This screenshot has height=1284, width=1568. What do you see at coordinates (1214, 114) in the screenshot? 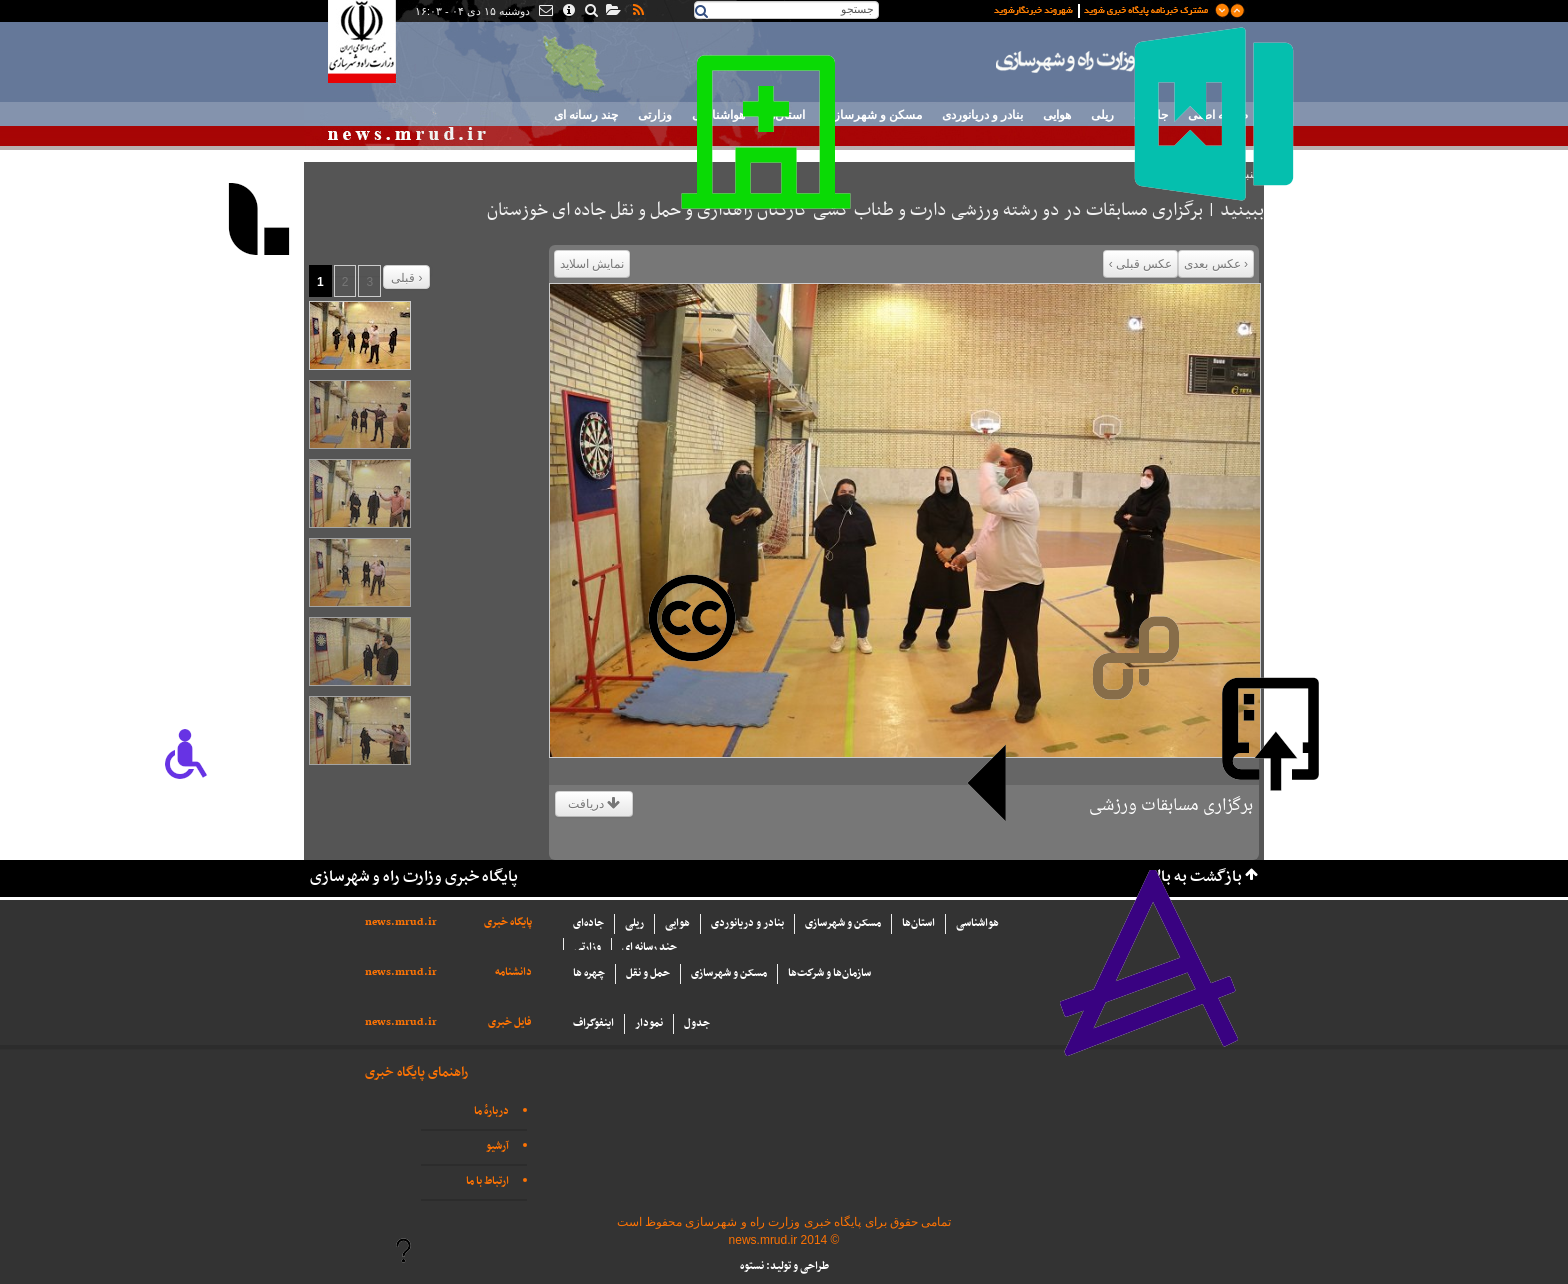
I see `open a Microsoft Word document` at bounding box center [1214, 114].